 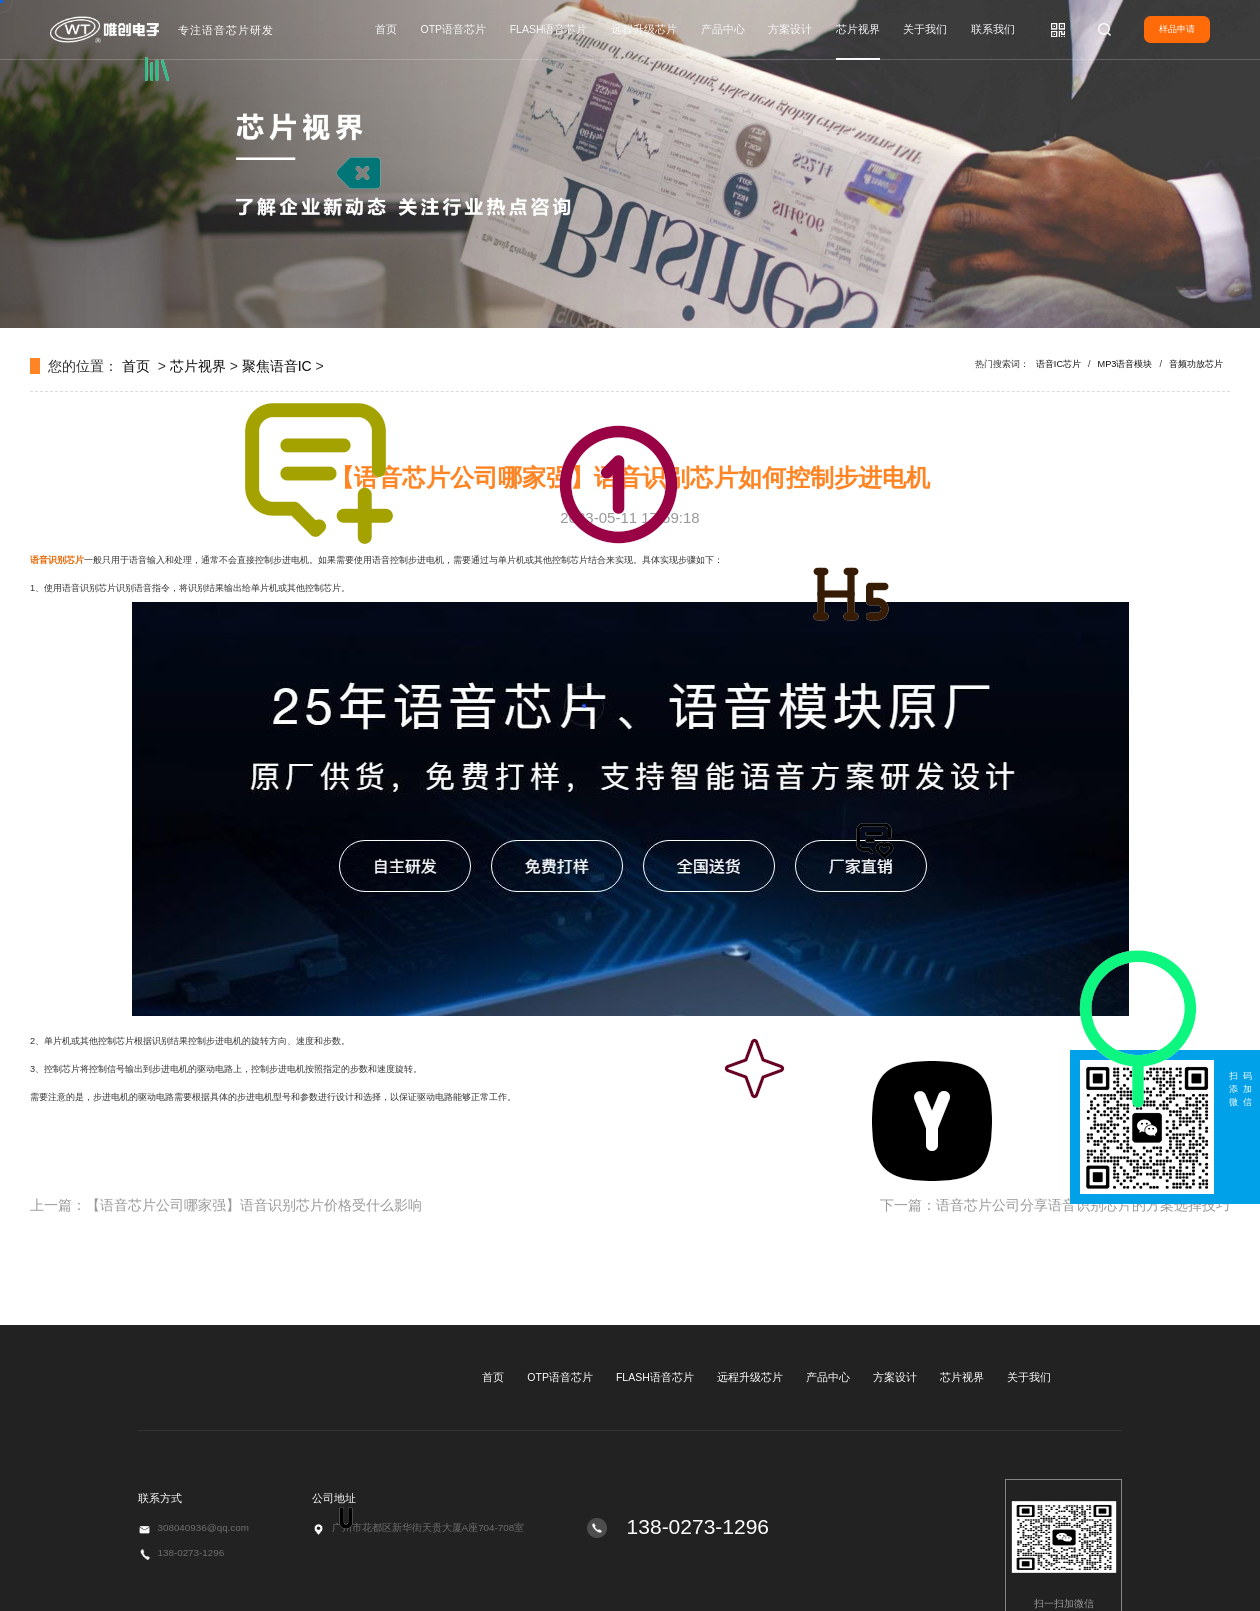 I want to click on select neuter or non-binary gender option, so click(x=1138, y=1026).